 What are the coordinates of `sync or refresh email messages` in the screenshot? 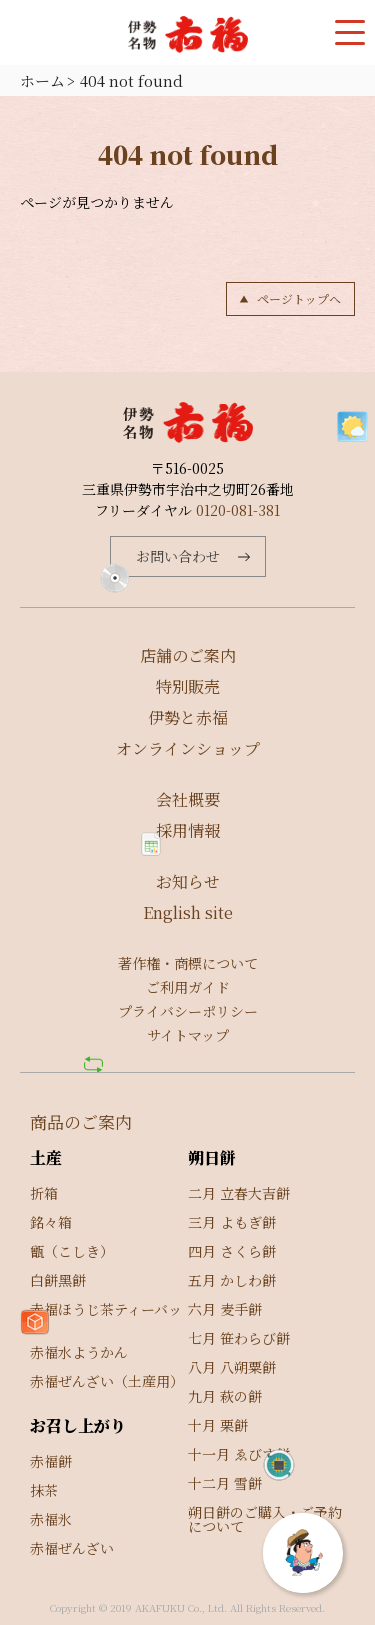 It's located at (93, 1064).